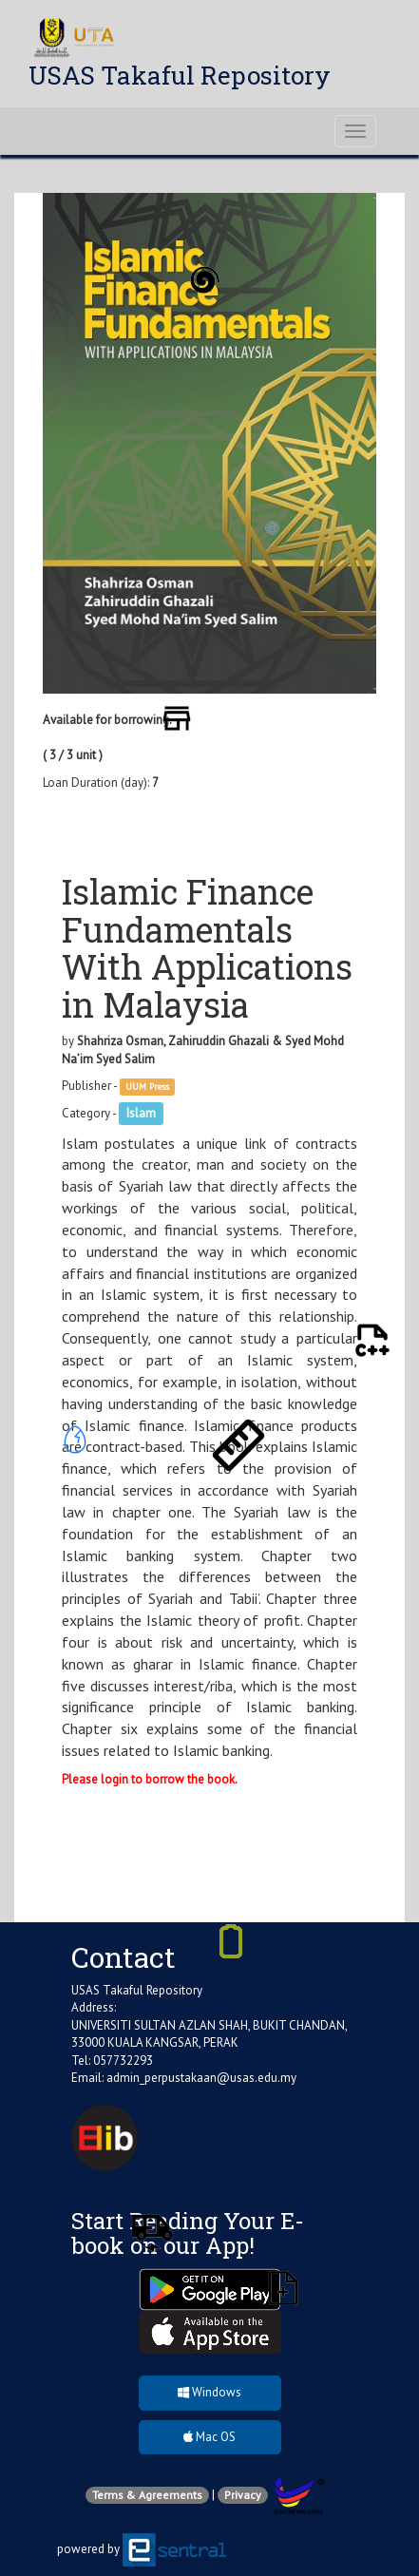  Describe the element at coordinates (75, 1440) in the screenshot. I see `indicates a cracked or broken item` at that location.